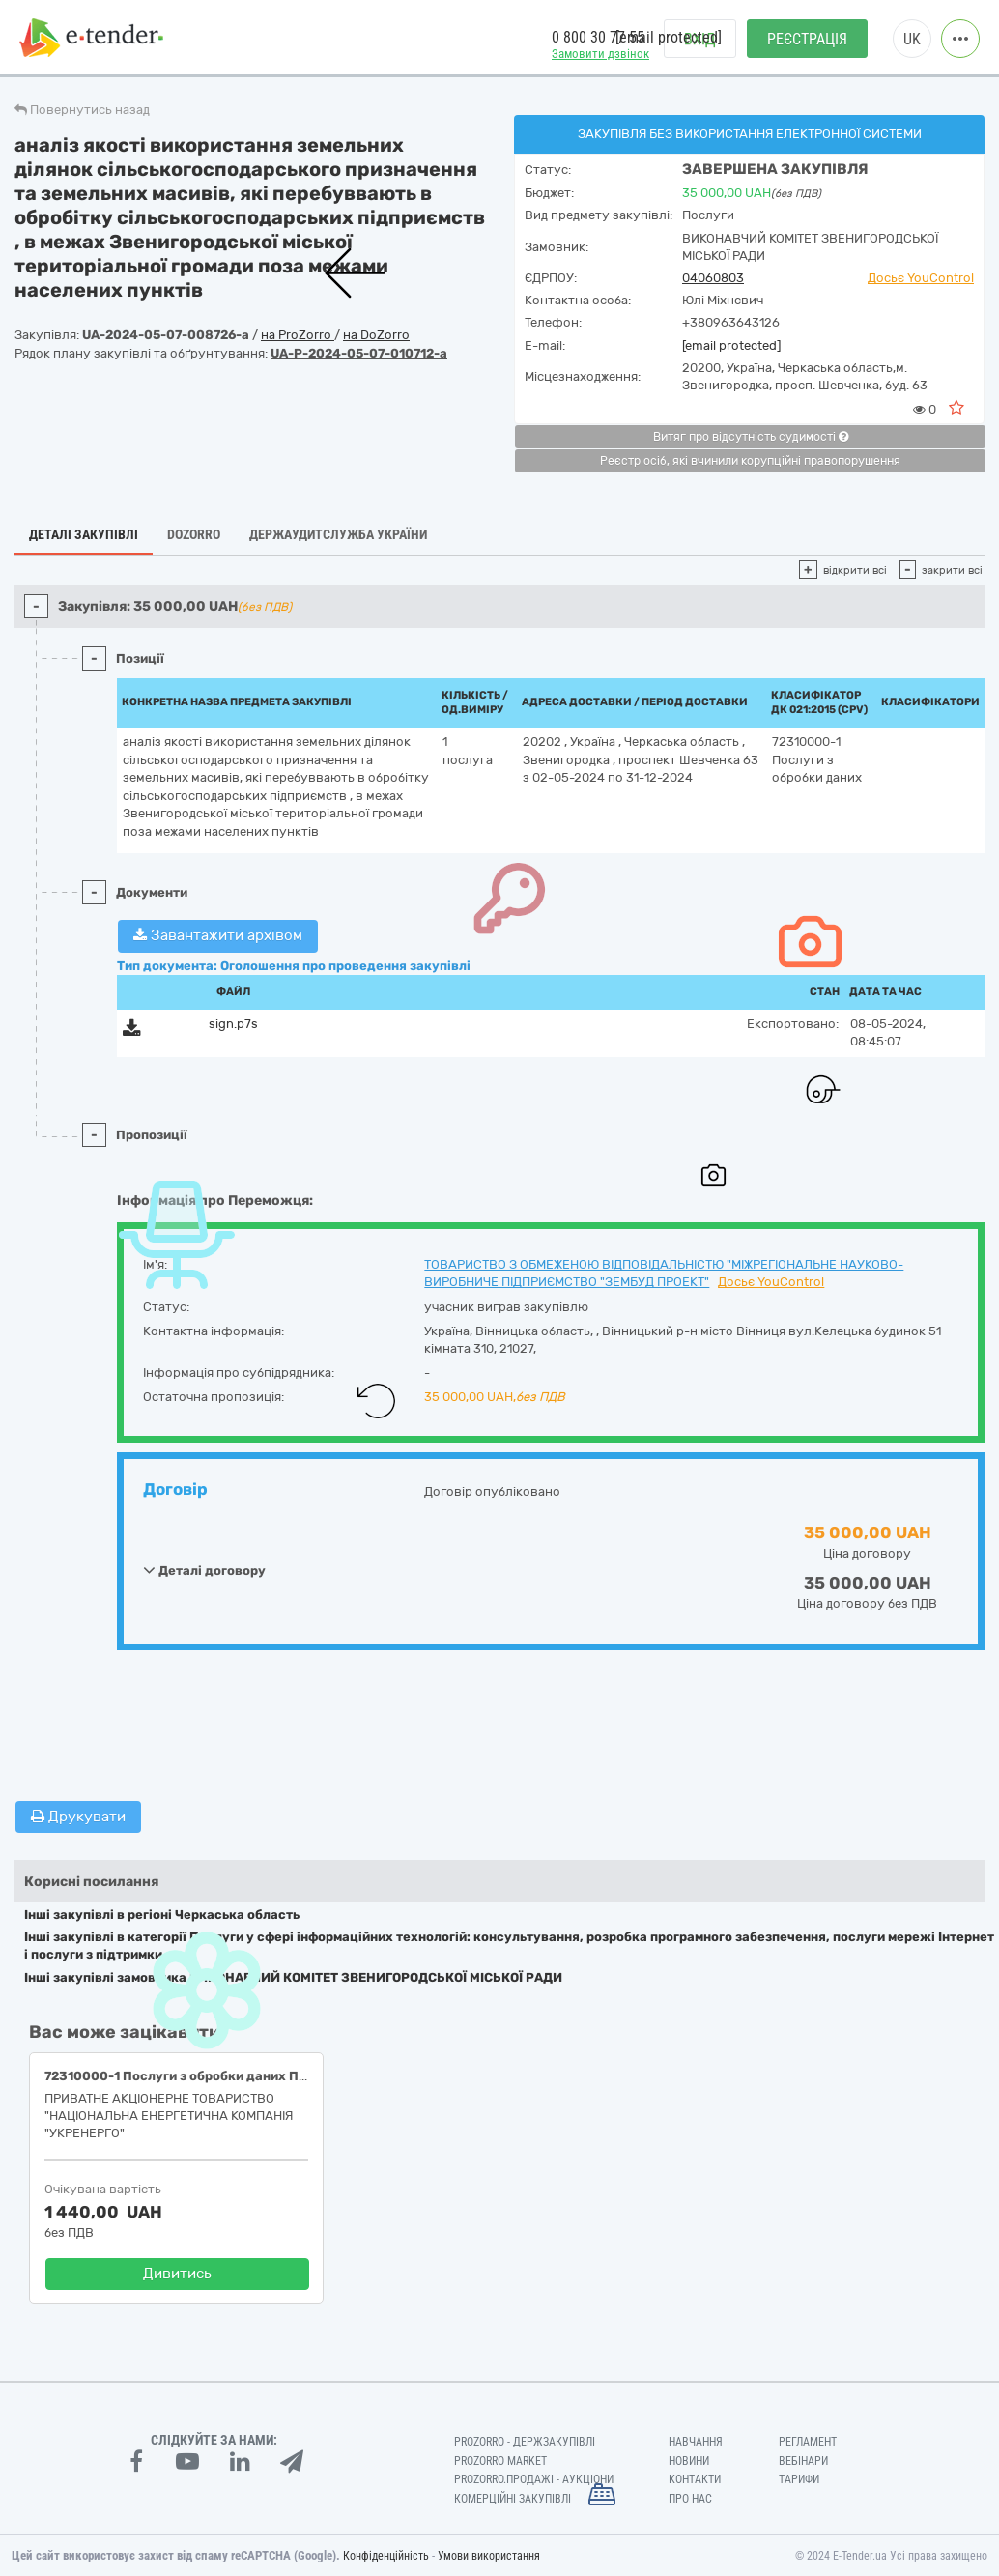  Describe the element at coordinates (508, 900) in the screenshot. I see `access security or password settings` at that location.